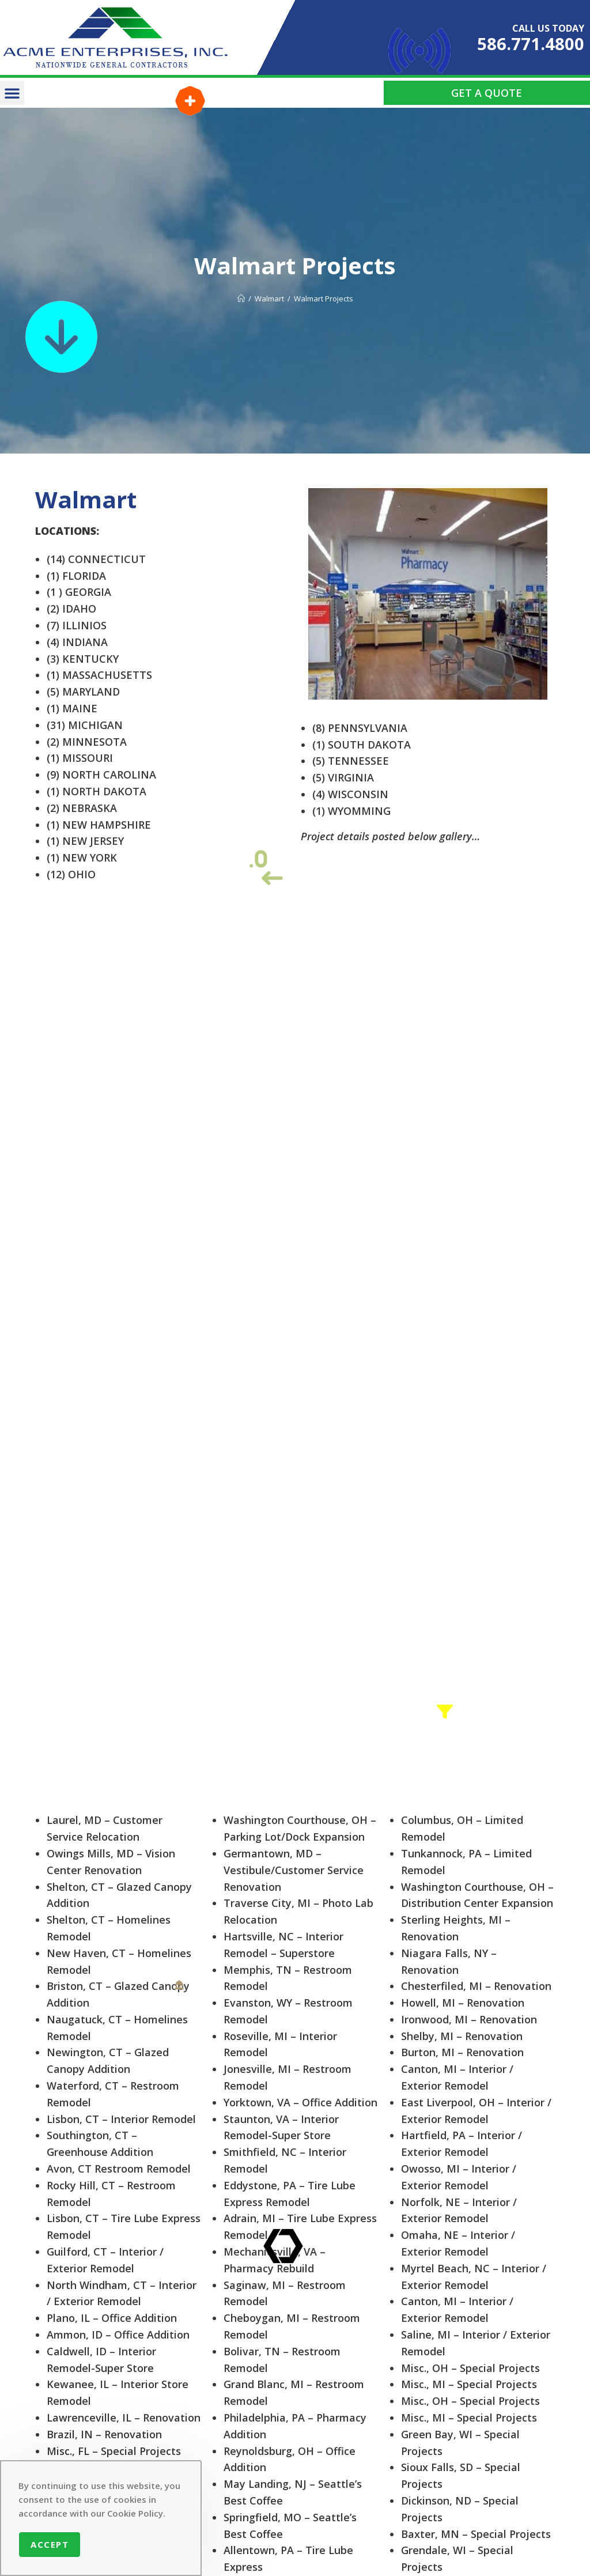 This screenshot has width=590, height=2576. Describe the element at coordinates (283, 2246) in the screenshot. I see `web components logo` at that location.